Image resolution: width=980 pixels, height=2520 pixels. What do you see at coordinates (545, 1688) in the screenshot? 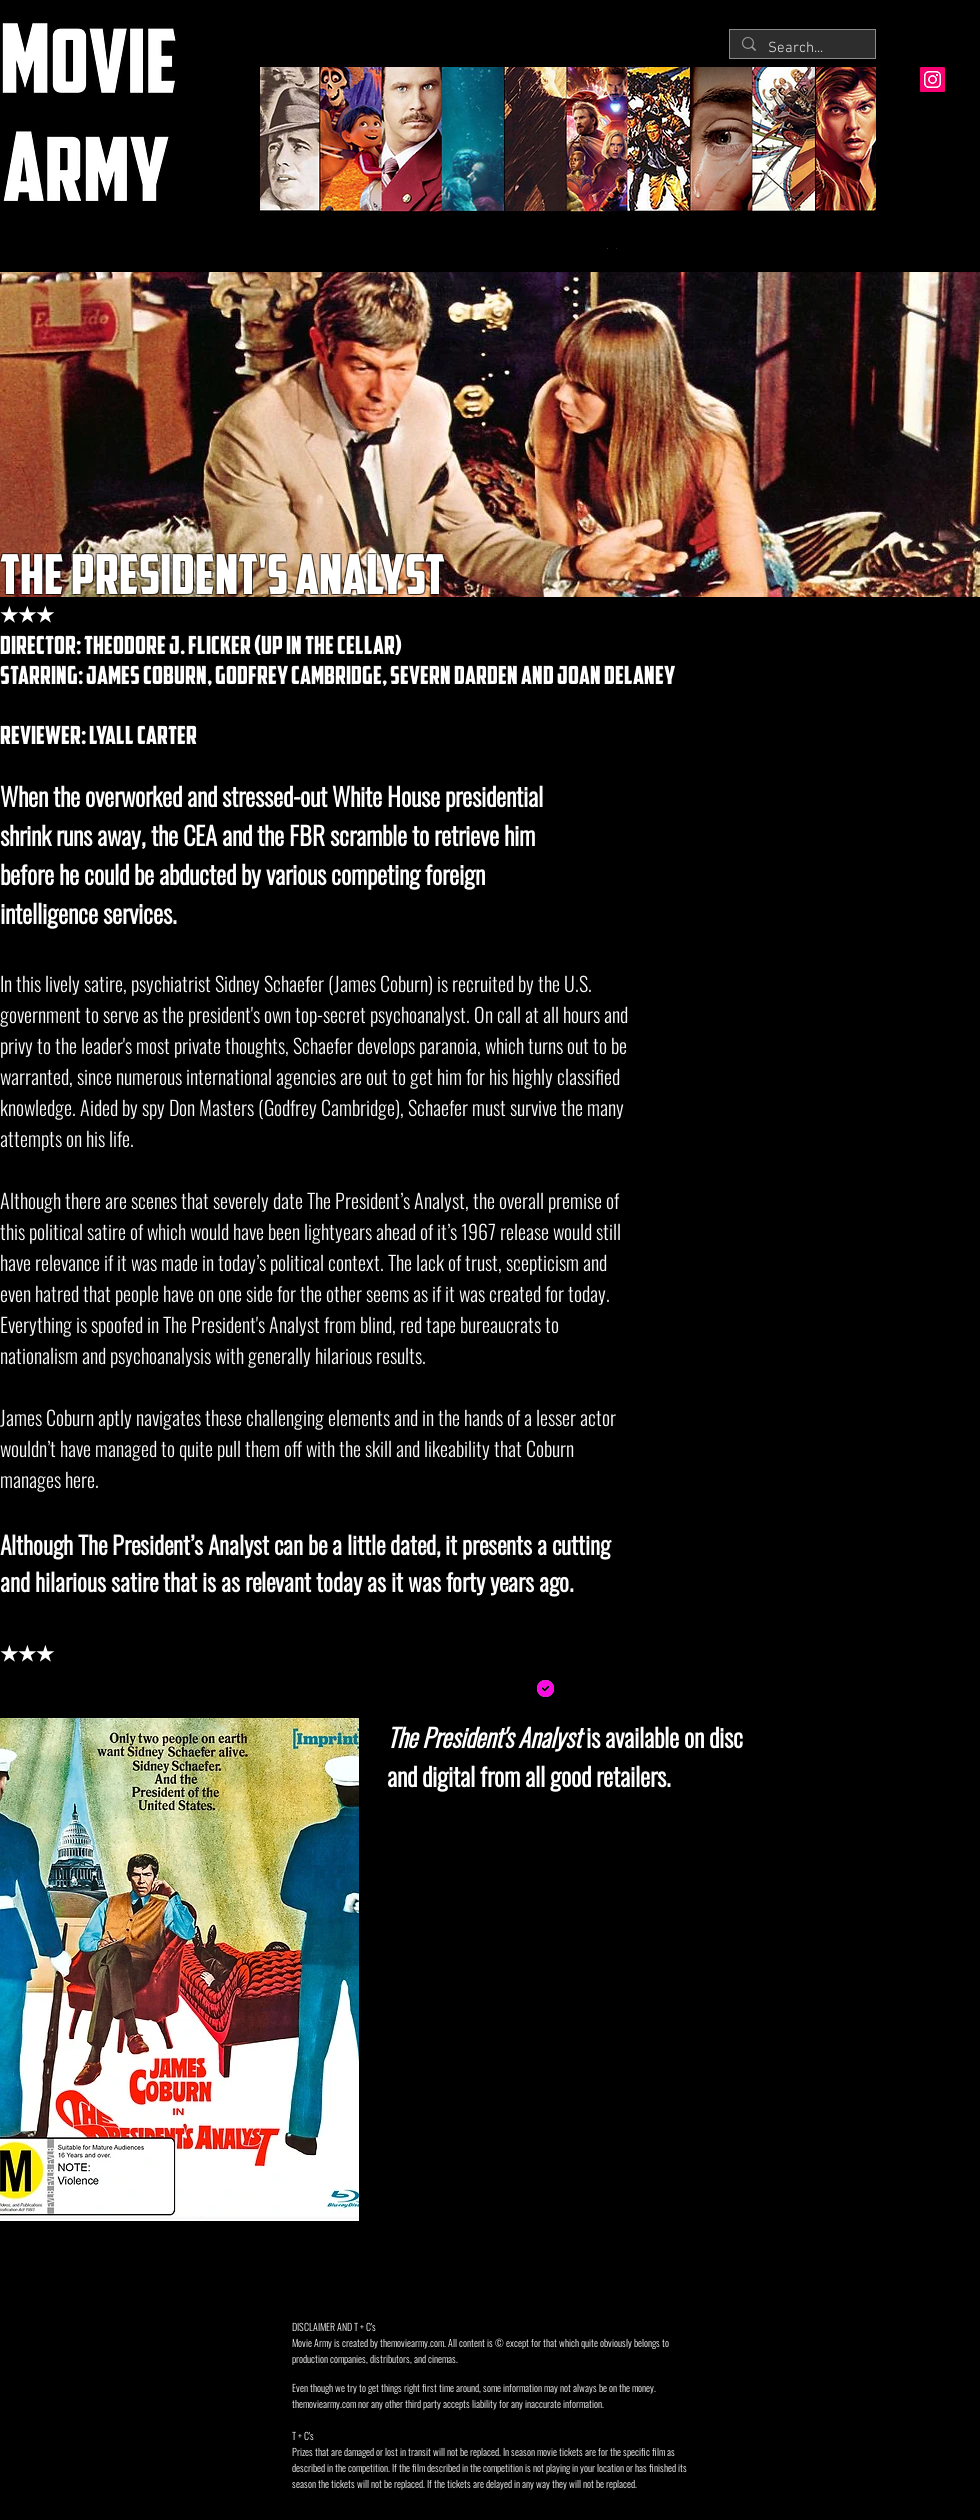
I see `indicates a closed issue in the activity feed` at bounding box center [545, 1688].